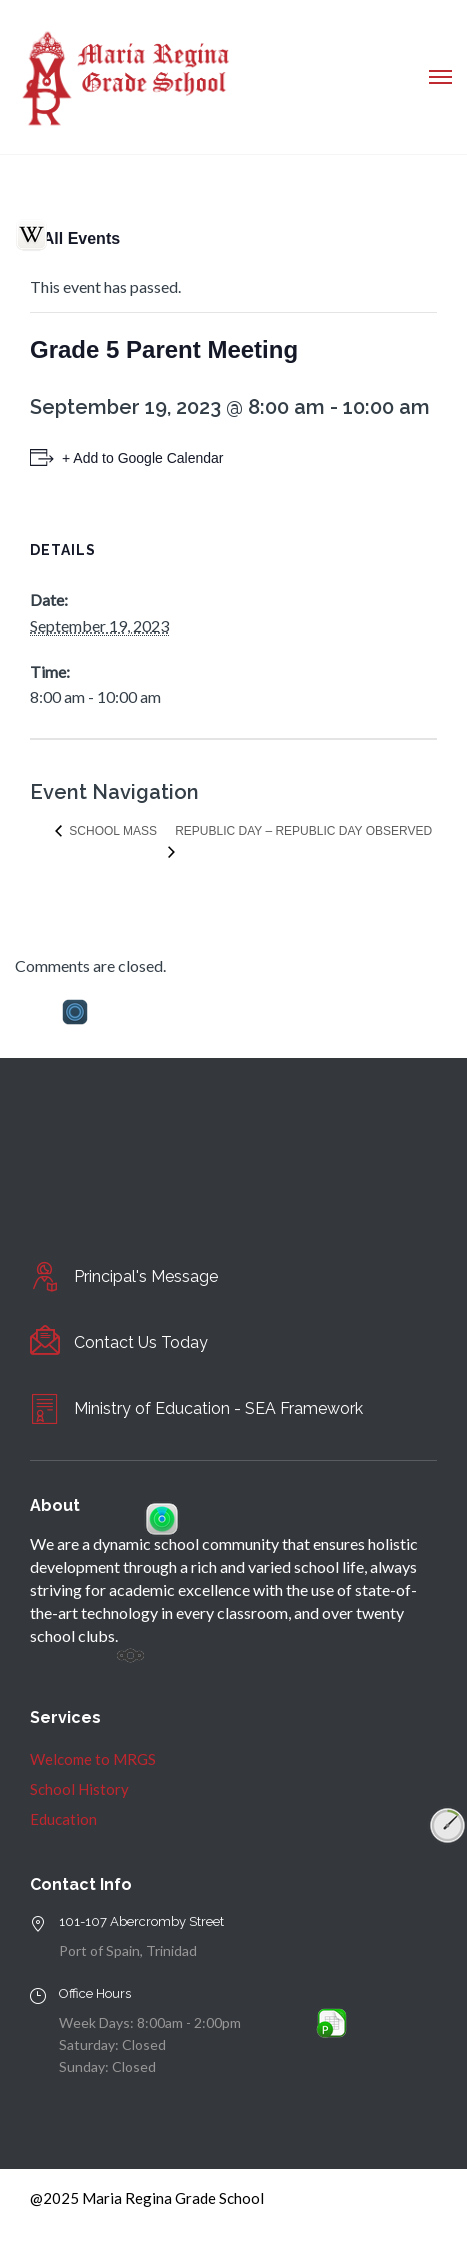  What do you see at coordinates (162, 1519) in the screenshot?
I see `open Find My app to locate devices or people` at bounding box center [162, 1519].